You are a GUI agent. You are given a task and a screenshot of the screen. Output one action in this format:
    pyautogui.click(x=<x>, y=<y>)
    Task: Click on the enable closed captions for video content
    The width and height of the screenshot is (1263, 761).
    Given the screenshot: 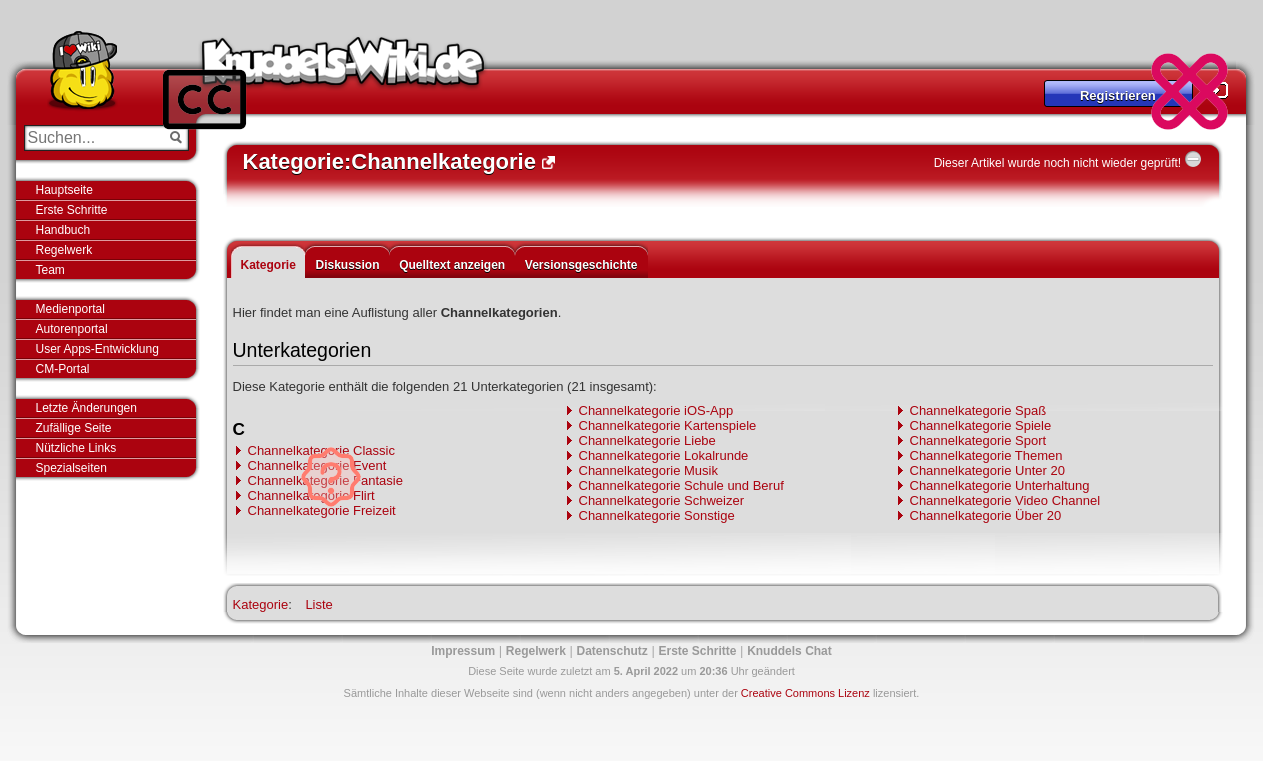 What is the action you would take?
    pyautogui.click(x=204, y=99)
    